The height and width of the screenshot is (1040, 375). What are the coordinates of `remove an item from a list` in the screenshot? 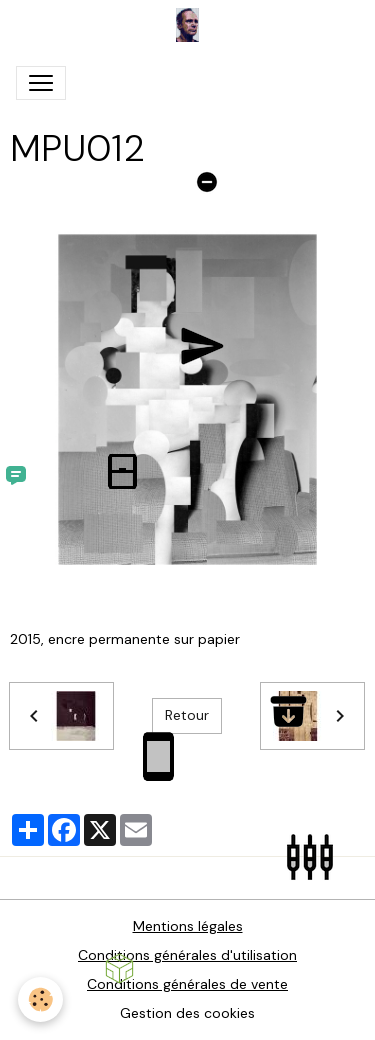 It's located at (207, 182).